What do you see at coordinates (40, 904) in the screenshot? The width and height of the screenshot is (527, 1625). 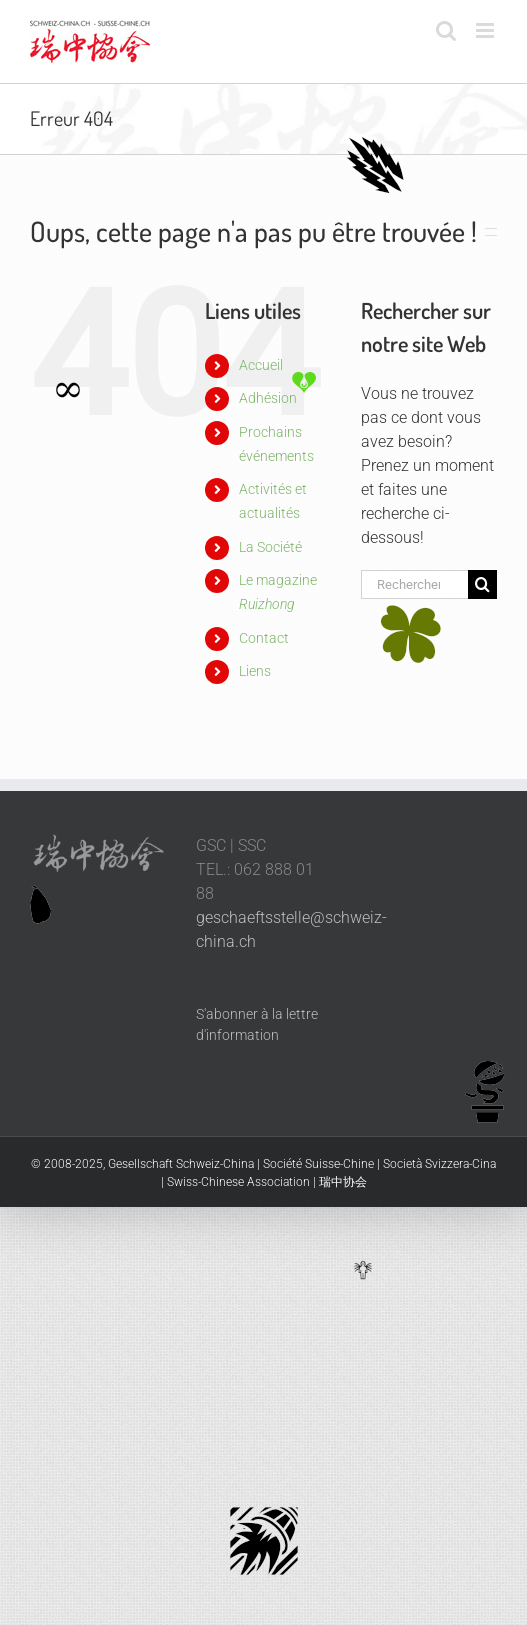 I see `select Sri Lanka as your country or region` at bounding box center [40, 904].